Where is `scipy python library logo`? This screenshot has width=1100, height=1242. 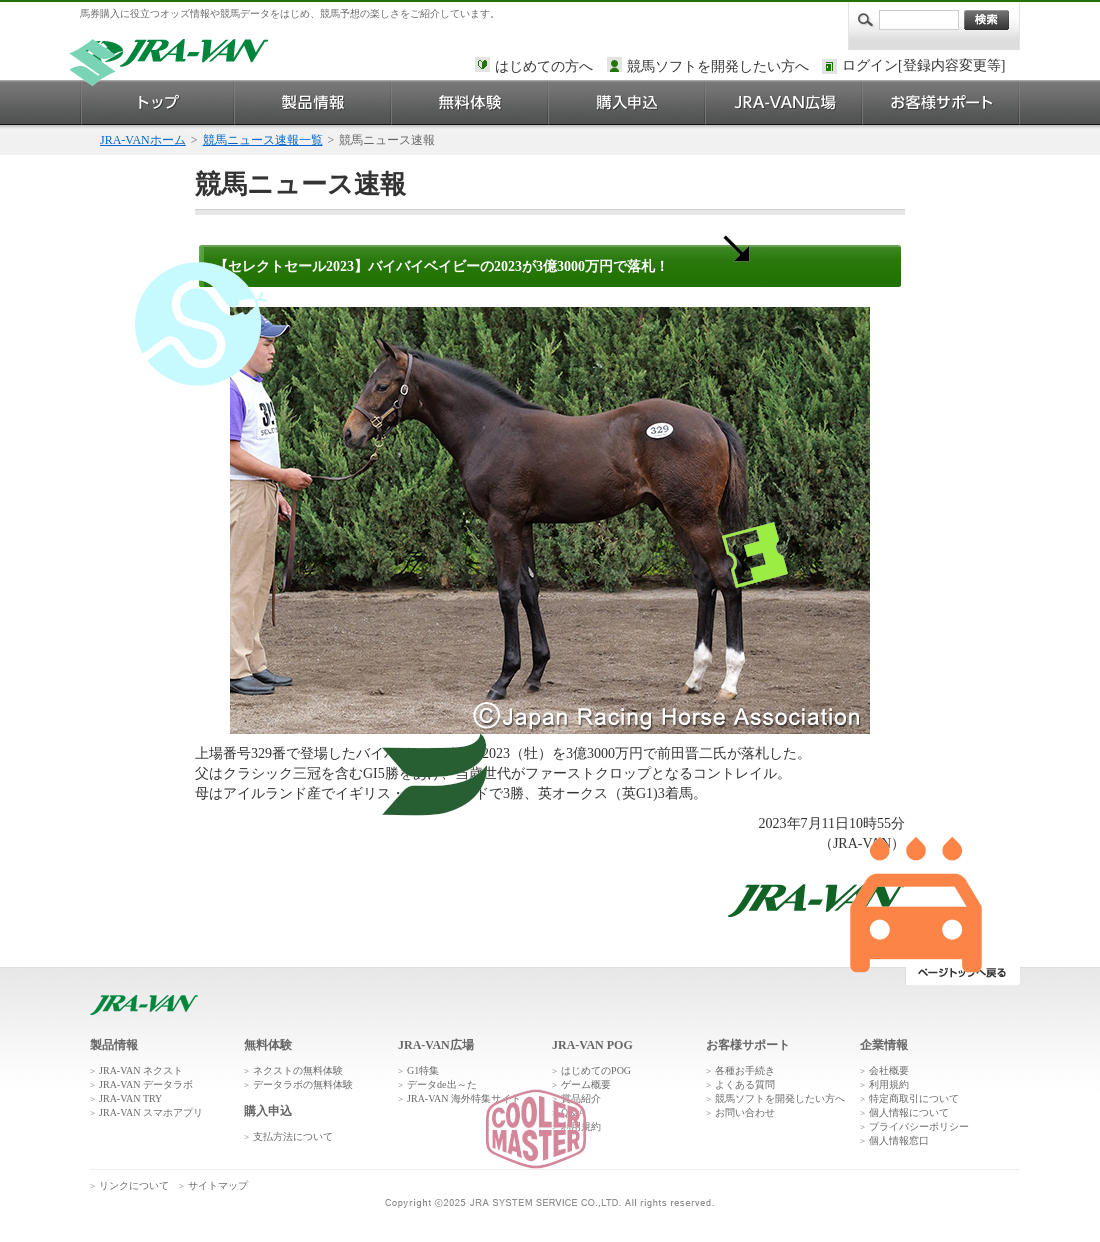
scipy python library logo is located at coordinates (201, 324).